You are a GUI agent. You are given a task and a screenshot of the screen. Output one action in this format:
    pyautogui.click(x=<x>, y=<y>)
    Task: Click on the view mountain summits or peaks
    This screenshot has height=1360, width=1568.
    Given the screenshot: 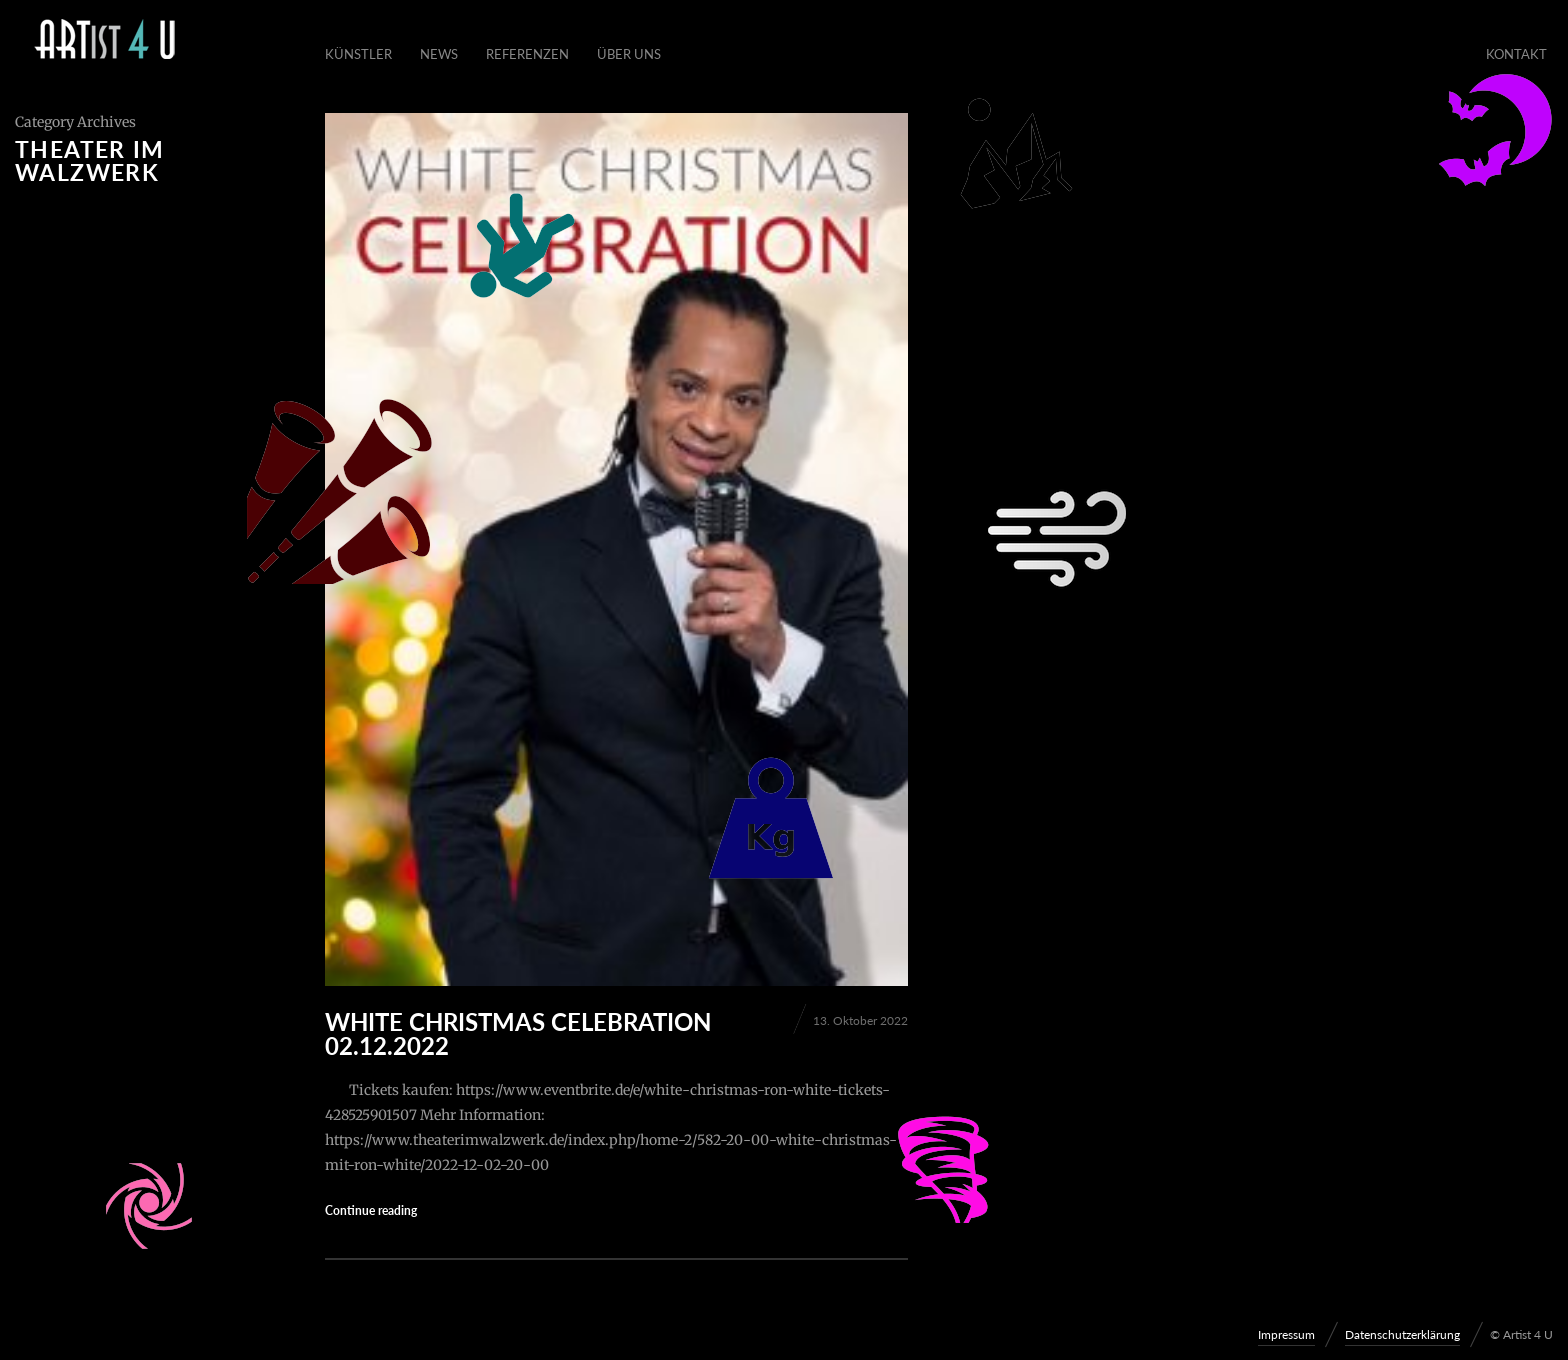 What is the action you would take?
    pyautogui.click(x=1016, y=153)
    